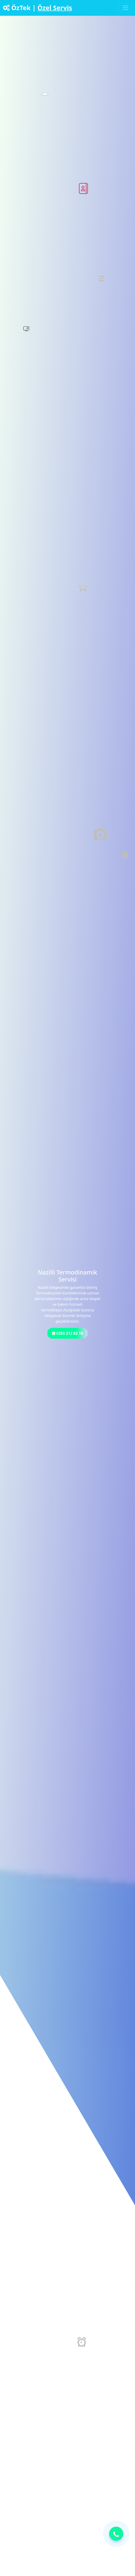 Image resolution: width=135 pixels, height=2576 pixels. What do you see at coordinates (100, 834) in the screenshot?
I see `open camera to take a photo` at bounding box center [100, 834].